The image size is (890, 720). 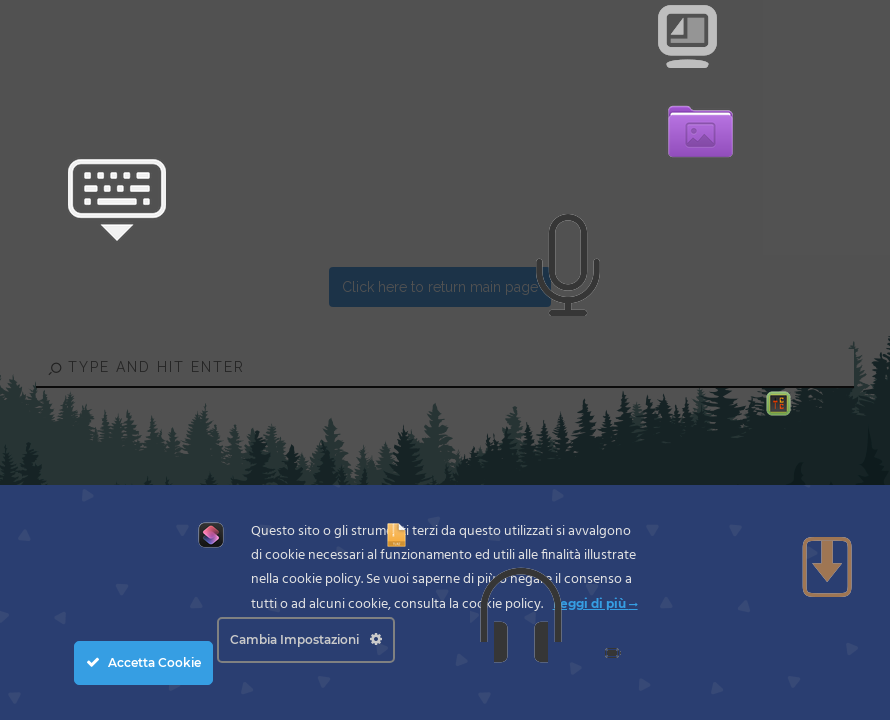 What do you see at coordinates (700, 131) in the screenshot?
I see `open your images folder` at bounding box center [700, 131].